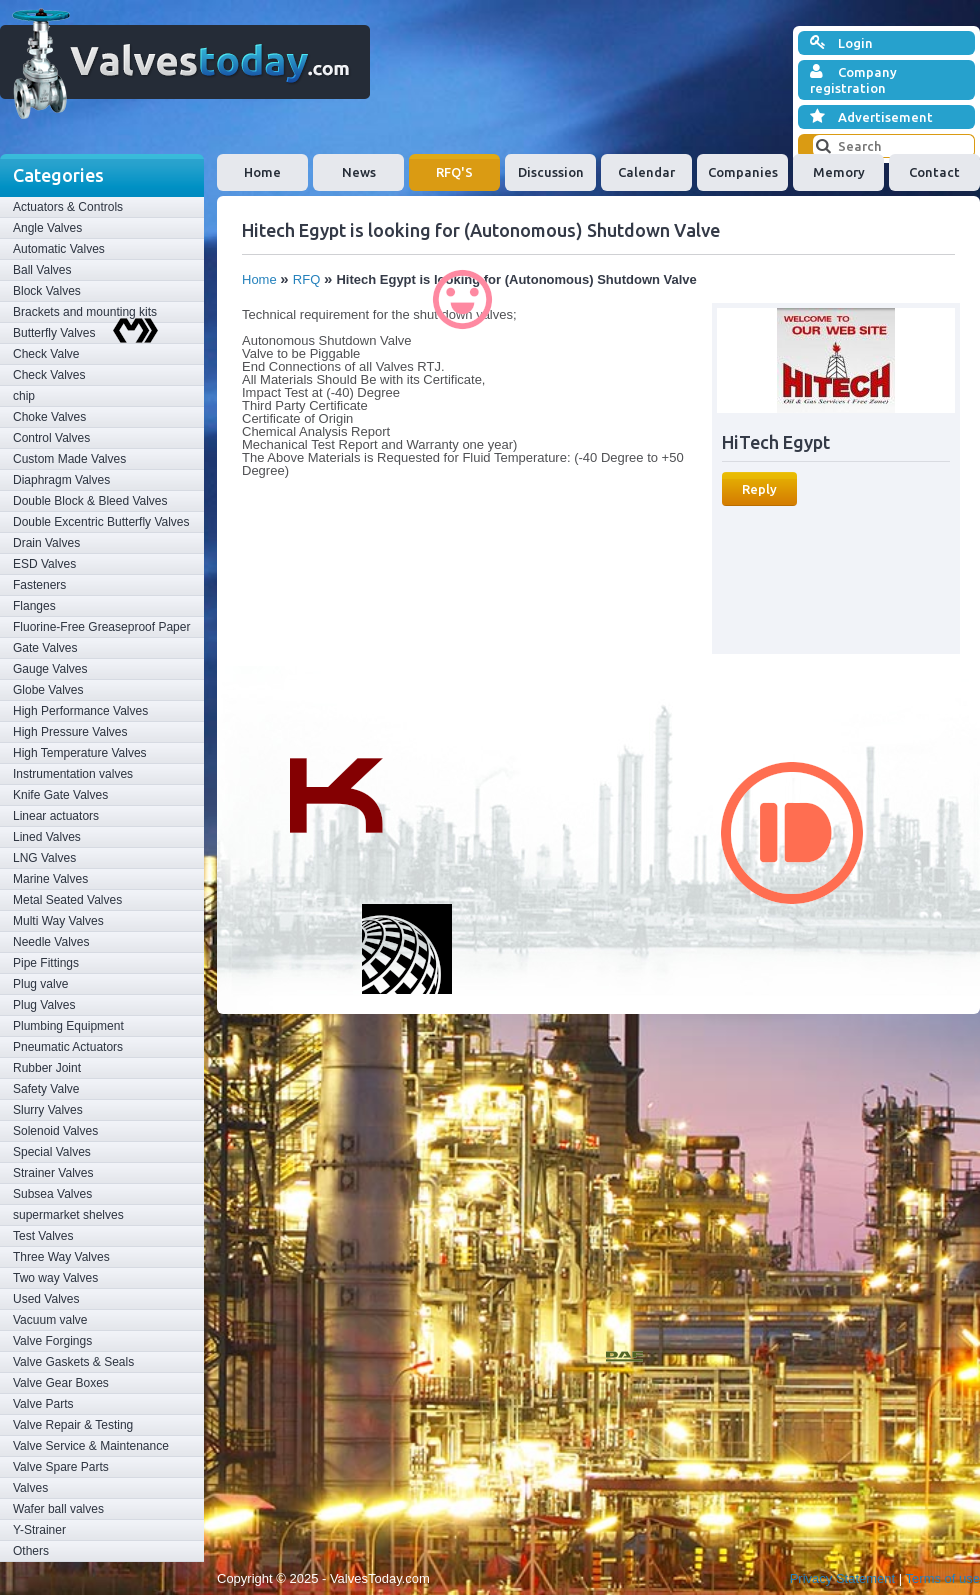 The height and width of the screenshot is (1595, 980). What do you see at coordinates (336, 795) in the screenshot?
I see `keenetic brand logo` at bounding box center [336, 795].